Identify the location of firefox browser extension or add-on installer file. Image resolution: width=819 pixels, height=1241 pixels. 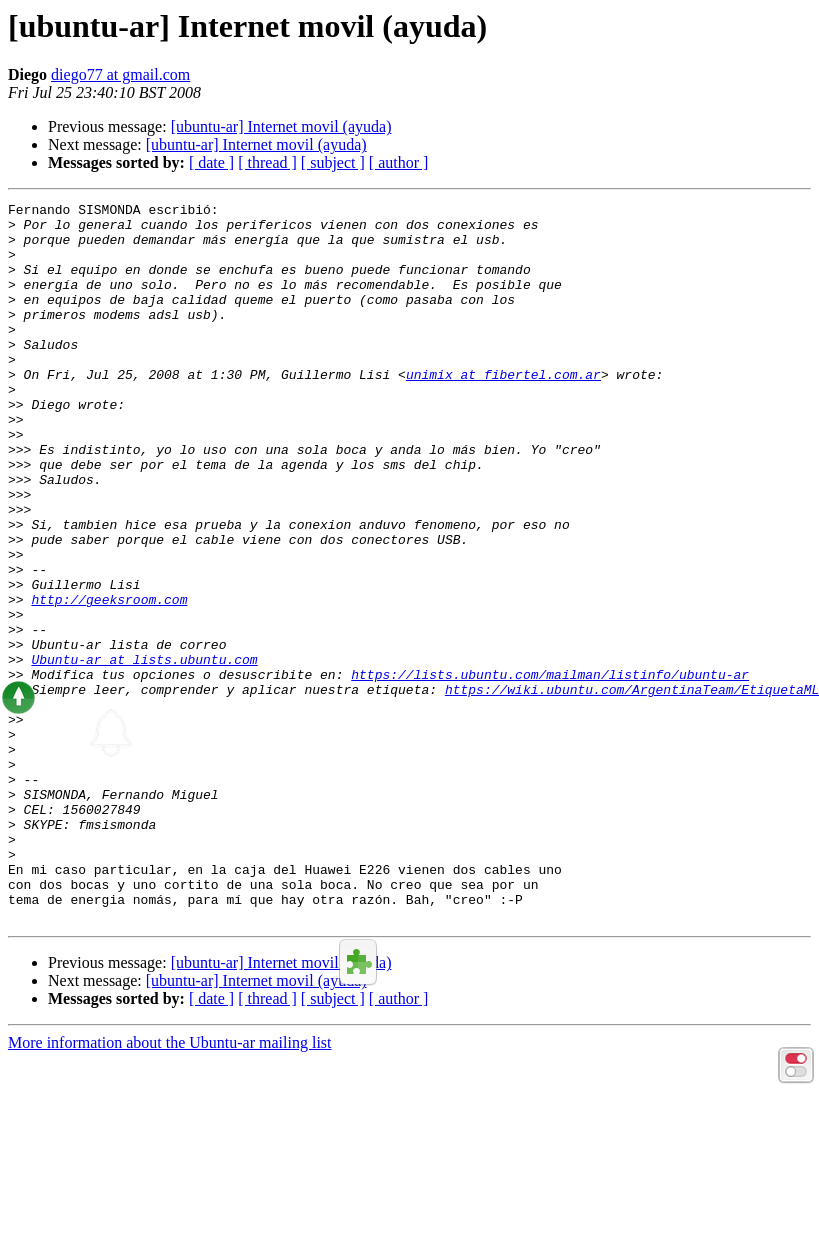
(358, 962).